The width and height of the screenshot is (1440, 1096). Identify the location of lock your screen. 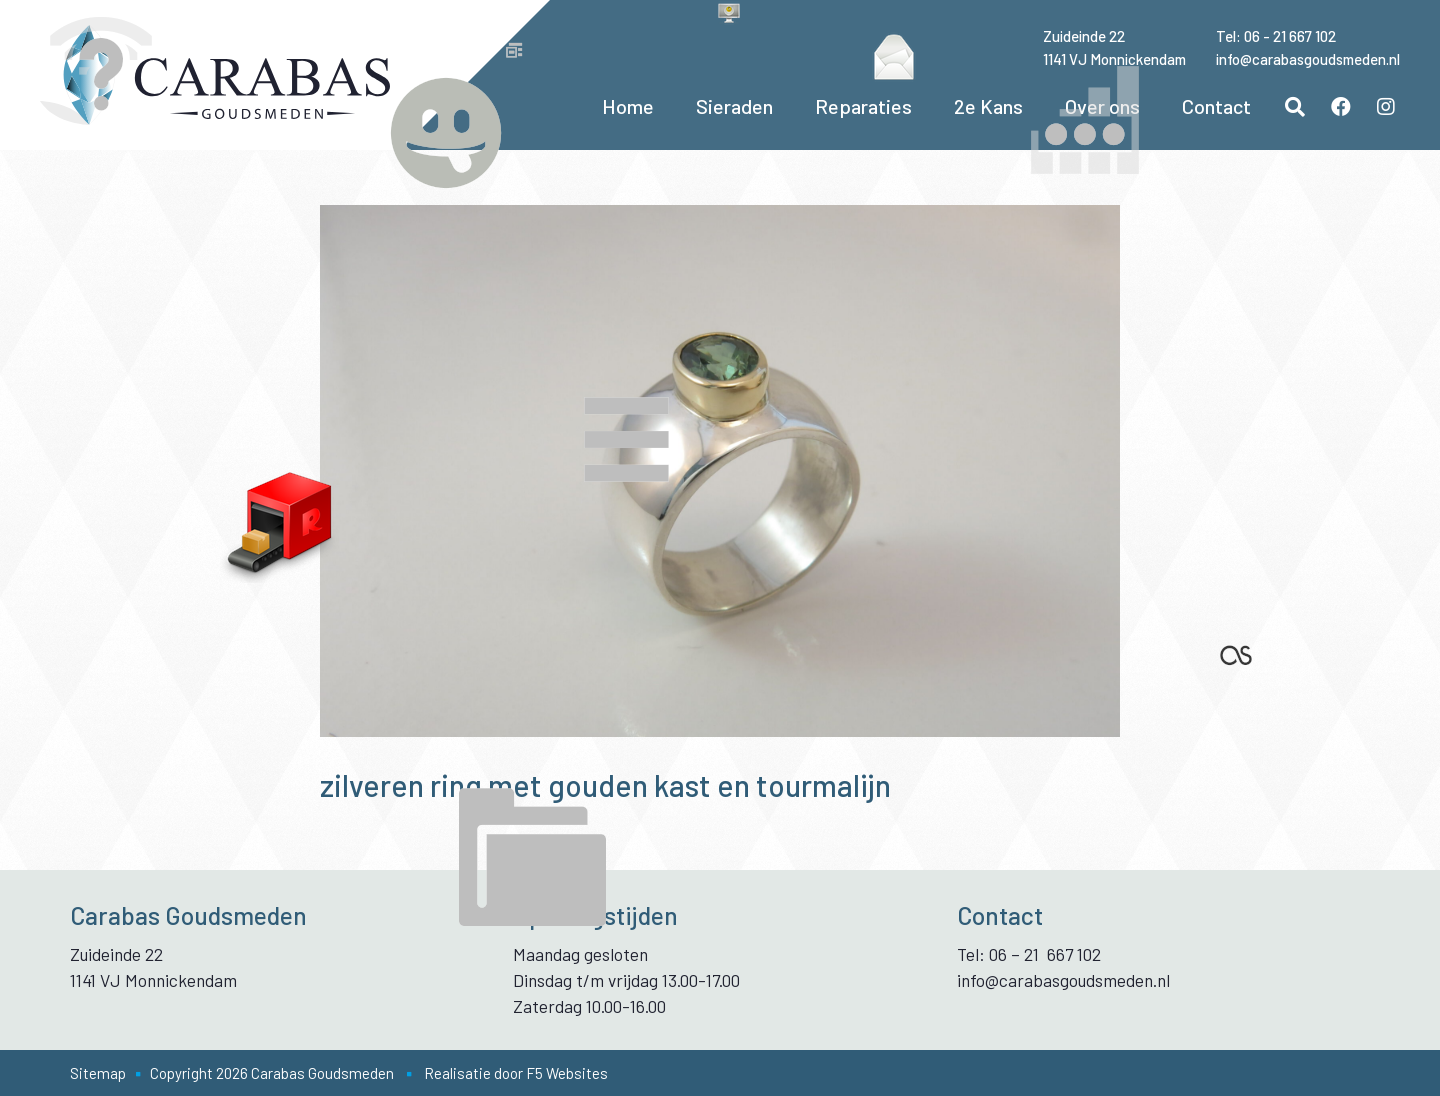
(729, 13).